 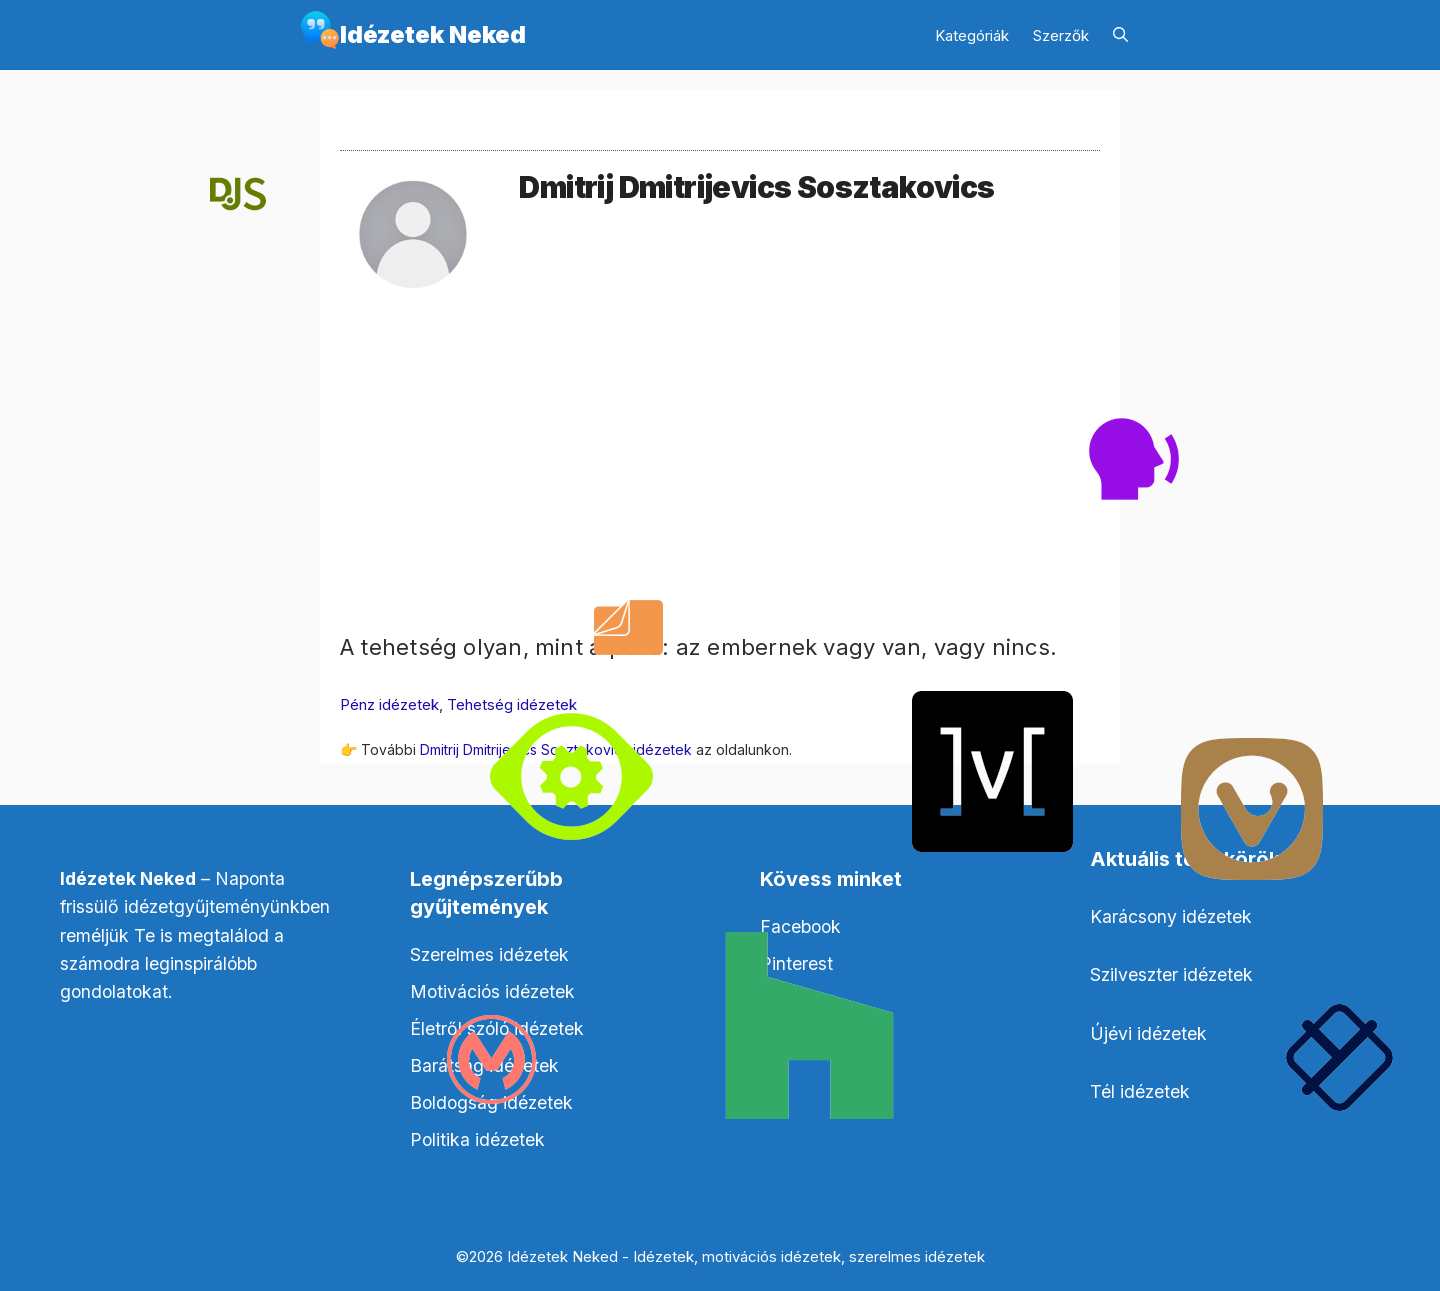 What do you see at coordinates (628, 627) in the screenshot?
I see `open the Files app` at bounding box center [628, 627].